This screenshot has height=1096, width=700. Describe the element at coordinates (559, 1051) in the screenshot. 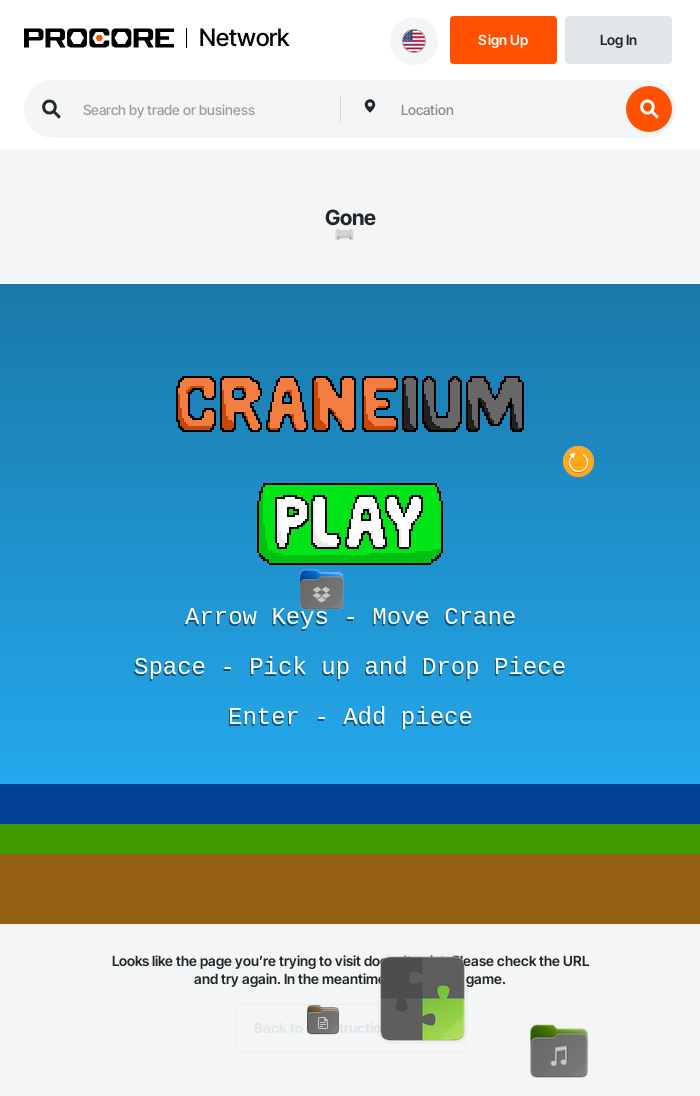

I see `open your music folder` at that location.